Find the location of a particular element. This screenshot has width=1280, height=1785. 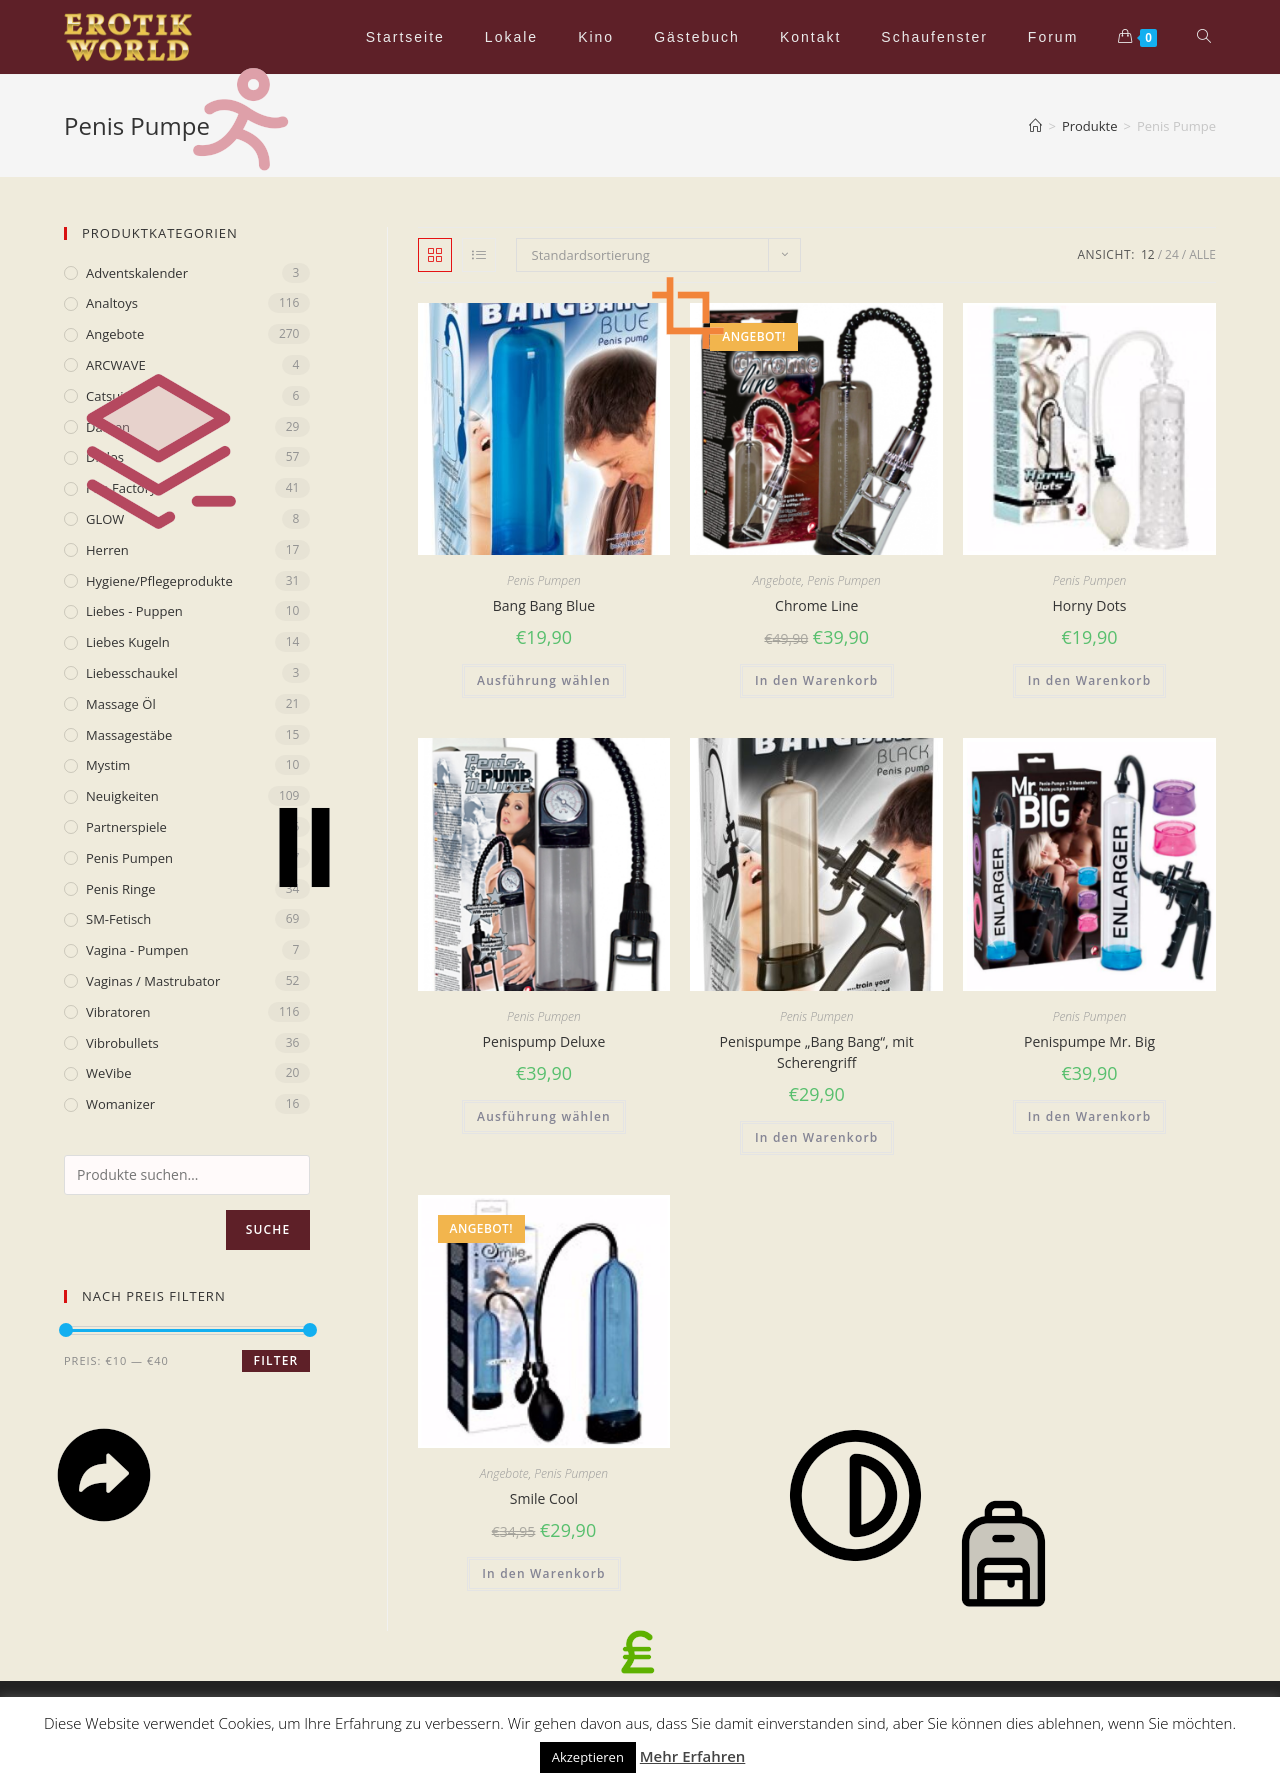

share or forward content is located at coordinates (104, 1475).